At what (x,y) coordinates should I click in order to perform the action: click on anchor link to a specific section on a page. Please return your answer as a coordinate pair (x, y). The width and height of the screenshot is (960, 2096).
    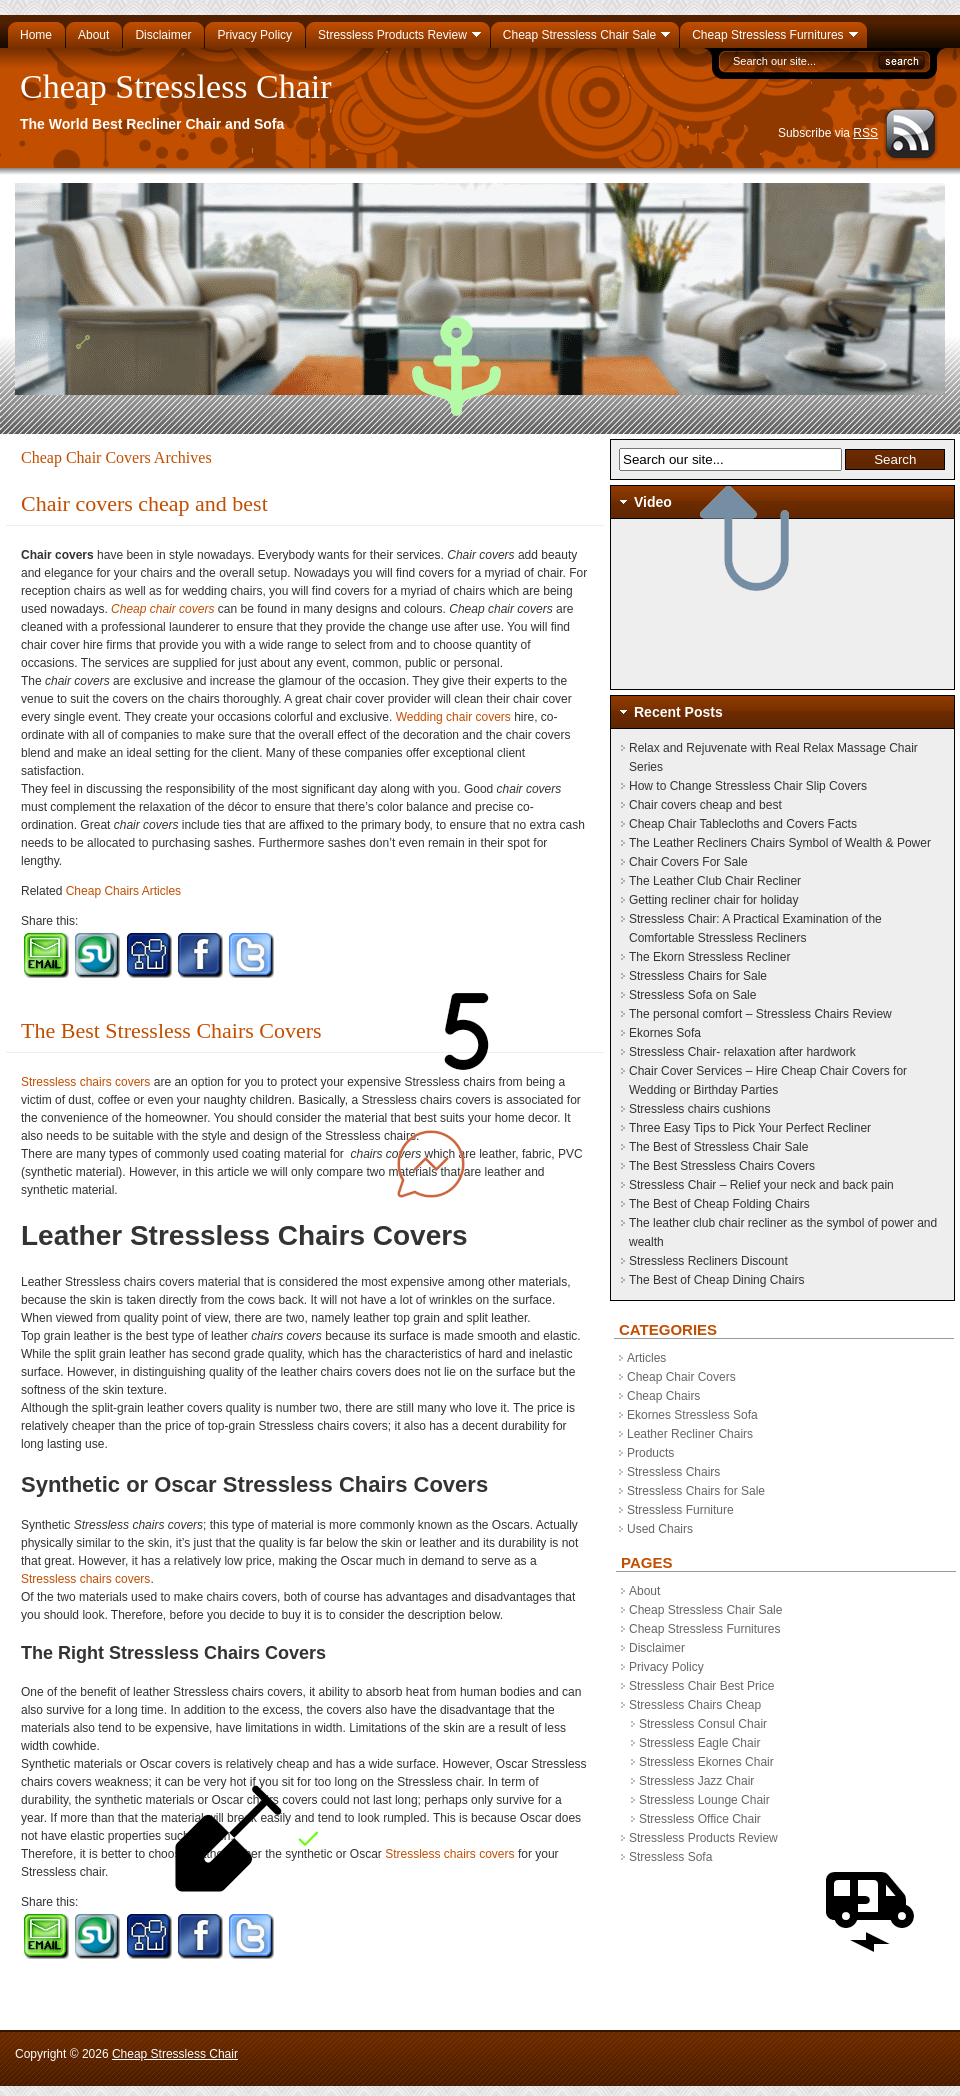
    Looking at the image, I should click on (456, 364).